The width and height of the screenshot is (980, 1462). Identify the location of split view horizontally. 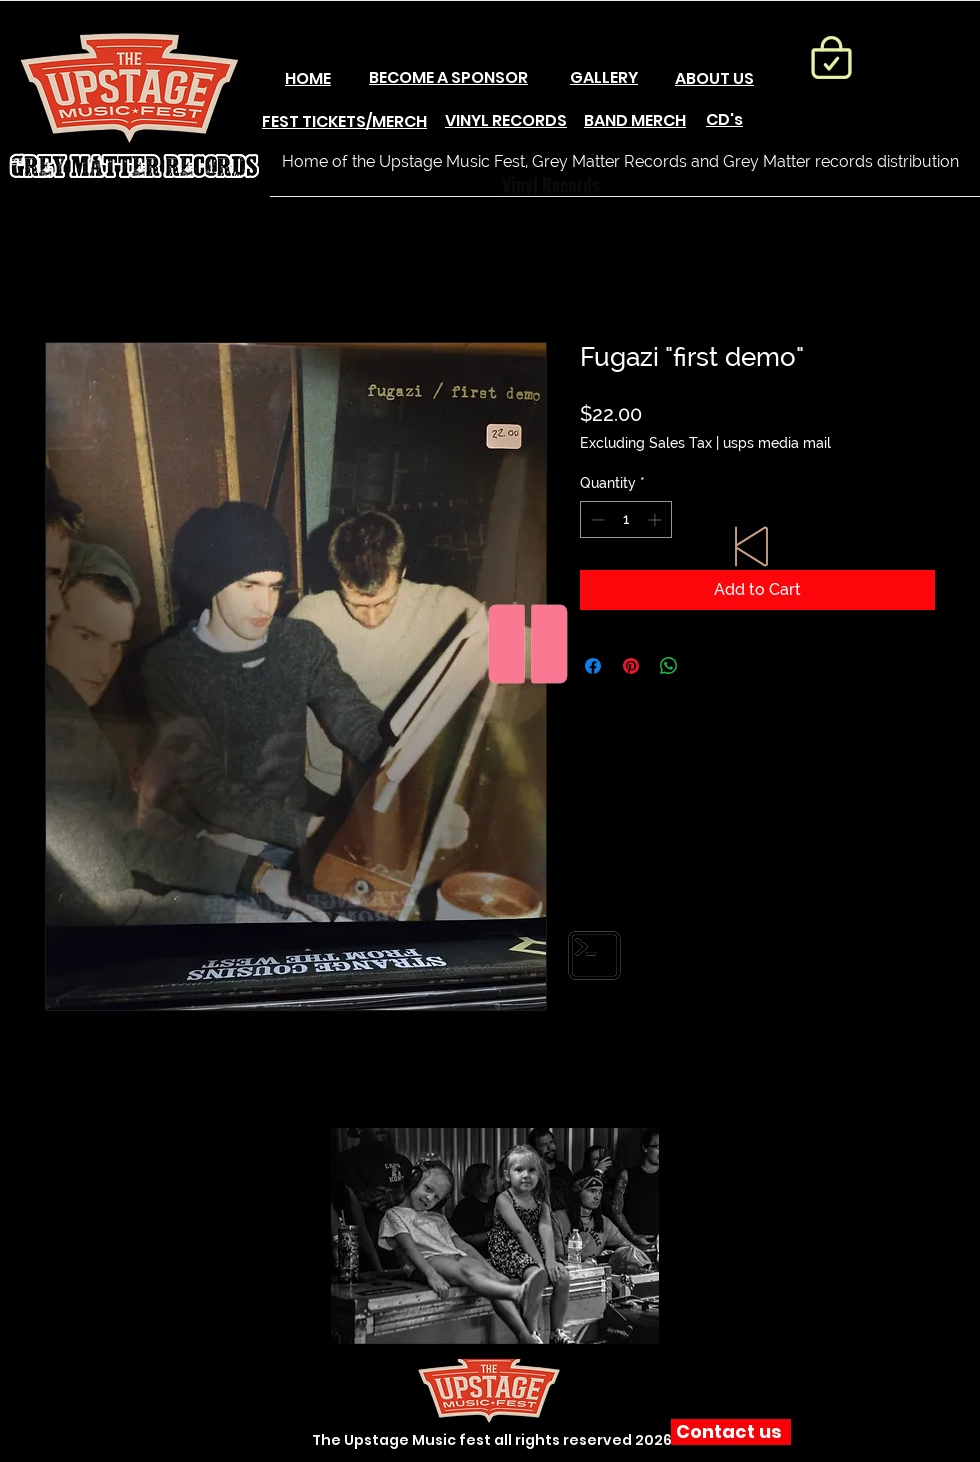
(528, 644).